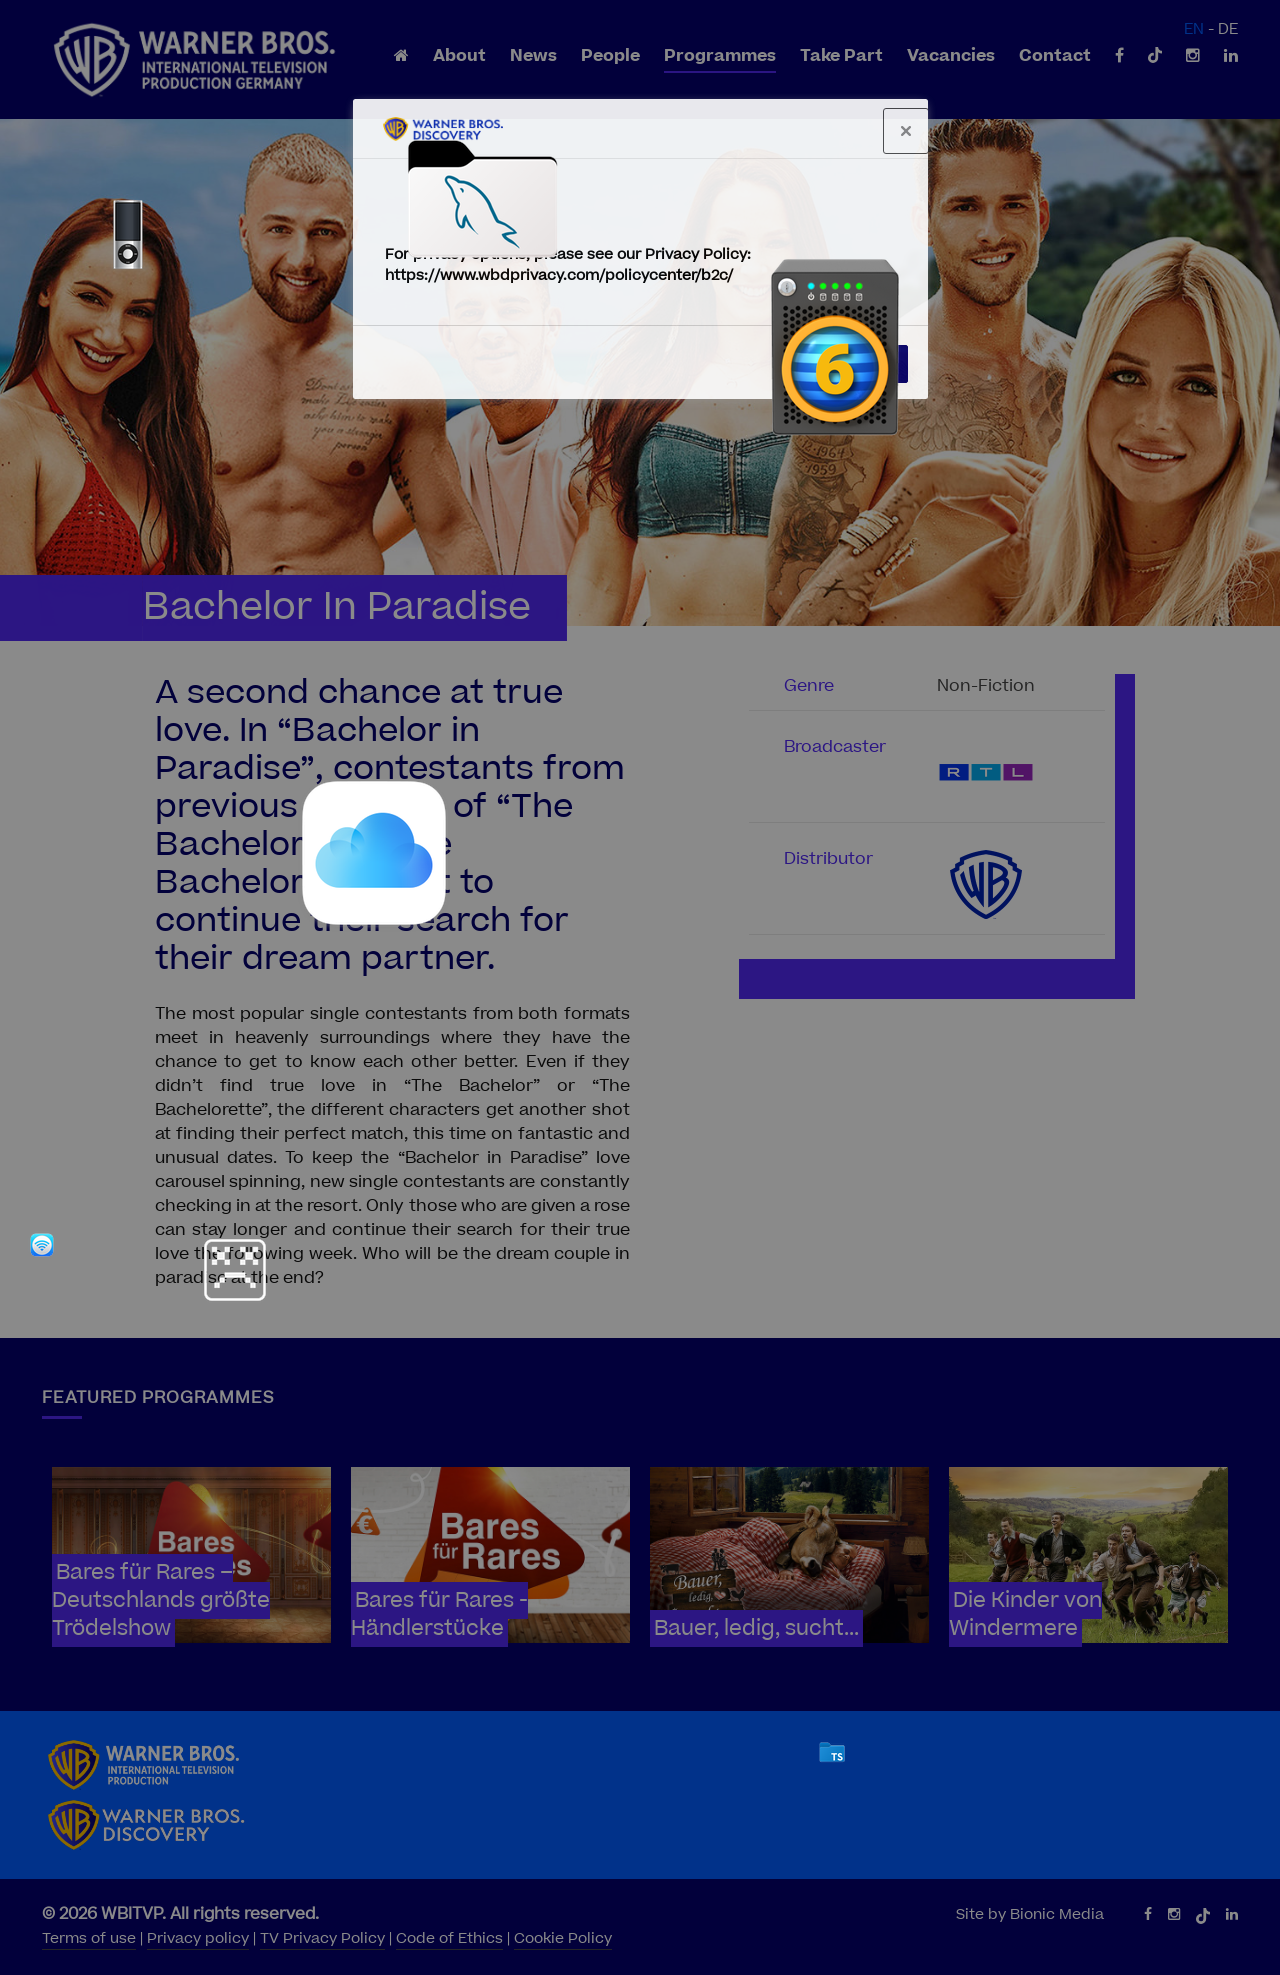  I want to click on open mysql database files folder, so click(482, 203).